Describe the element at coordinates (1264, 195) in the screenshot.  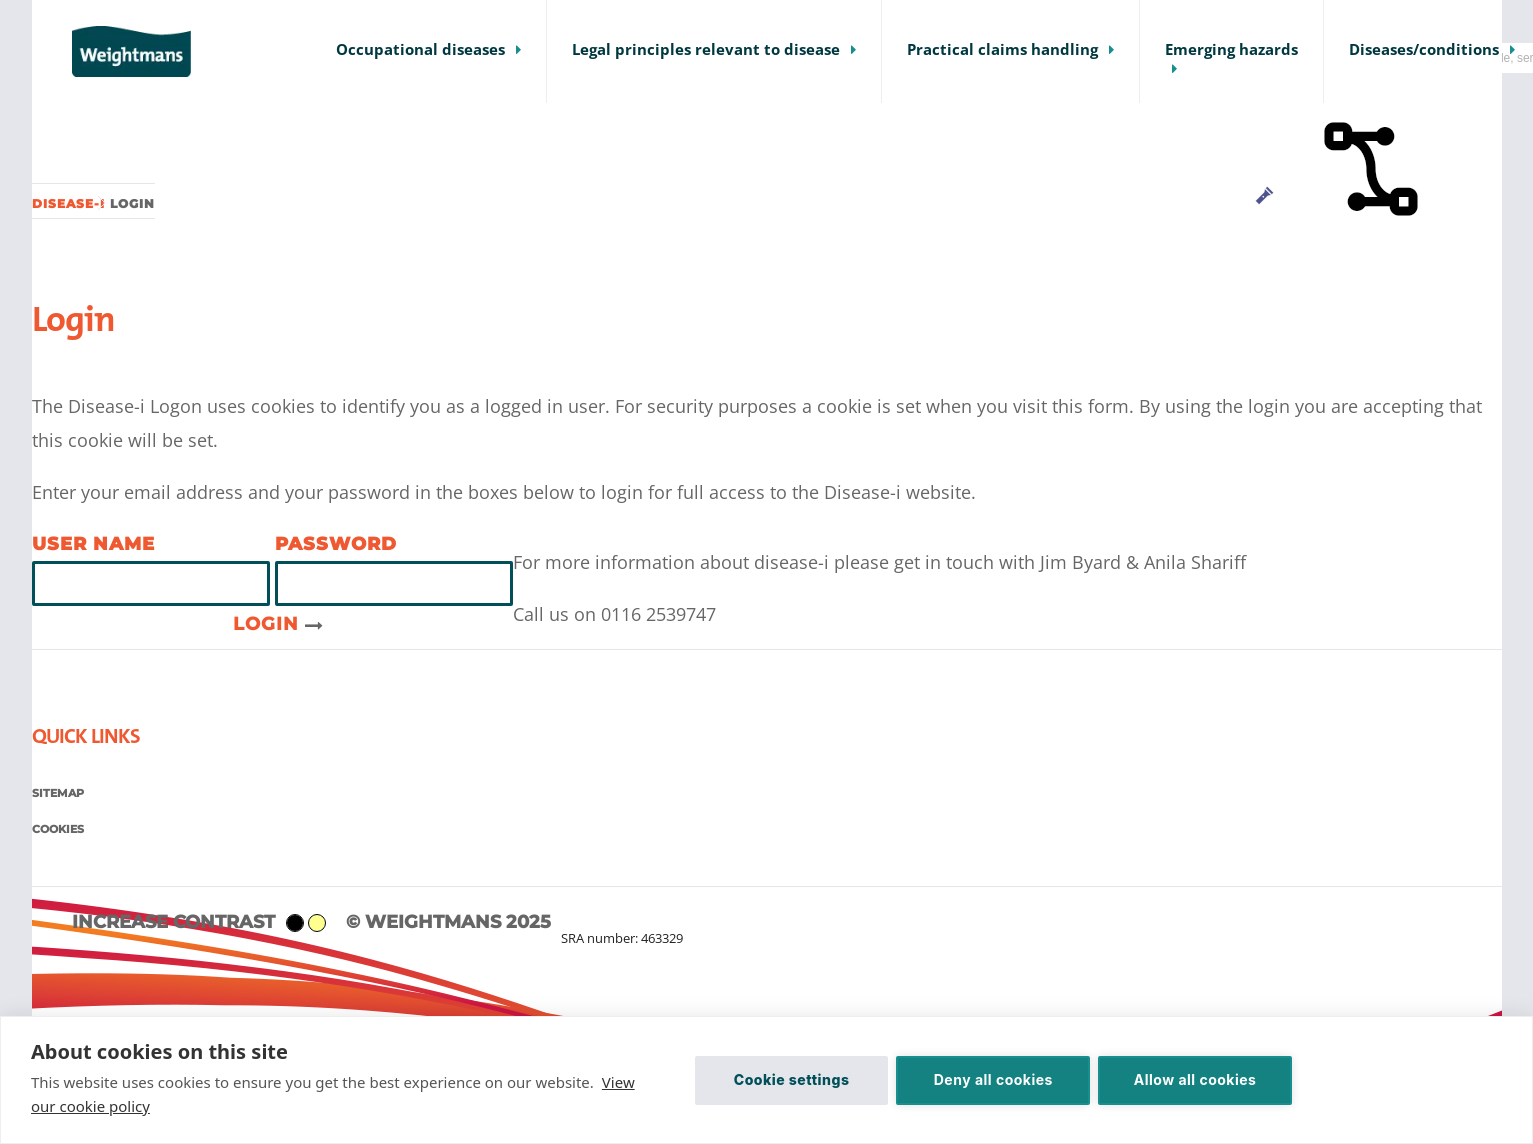
I see `toggle flashlight on/off` at that location.